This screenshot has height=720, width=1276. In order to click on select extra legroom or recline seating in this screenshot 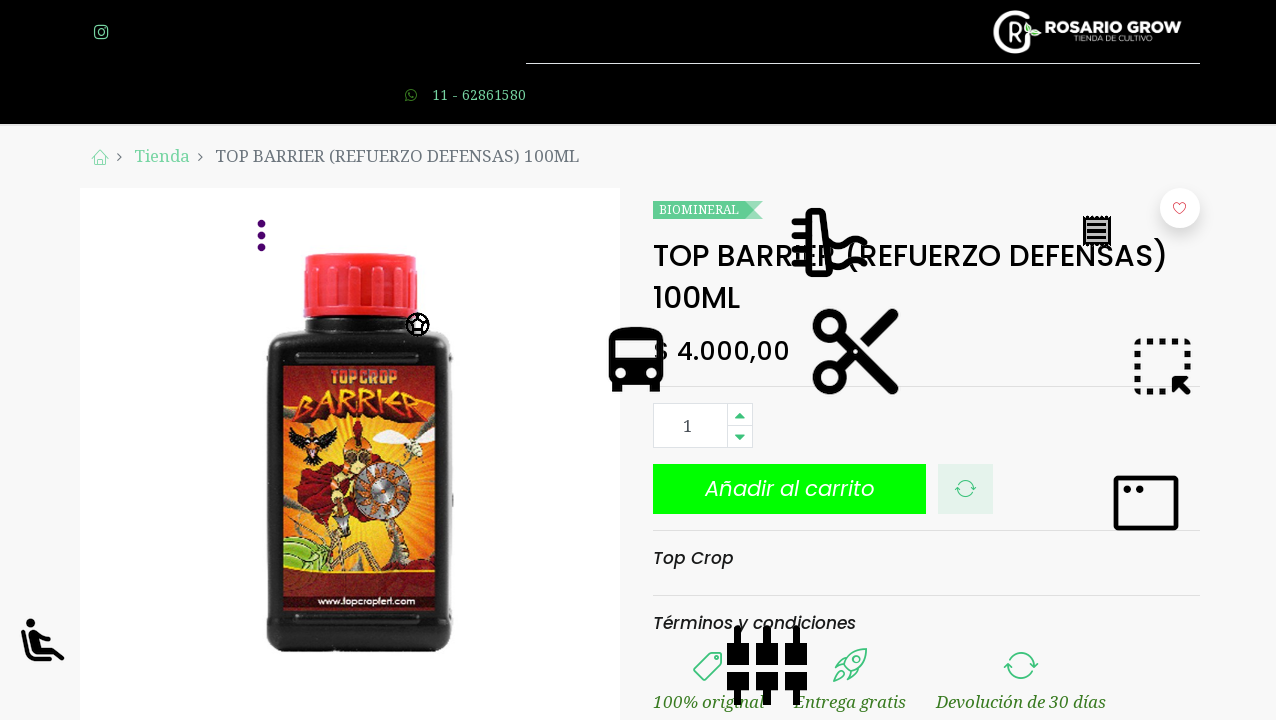, I will do `click(43, 641)`.